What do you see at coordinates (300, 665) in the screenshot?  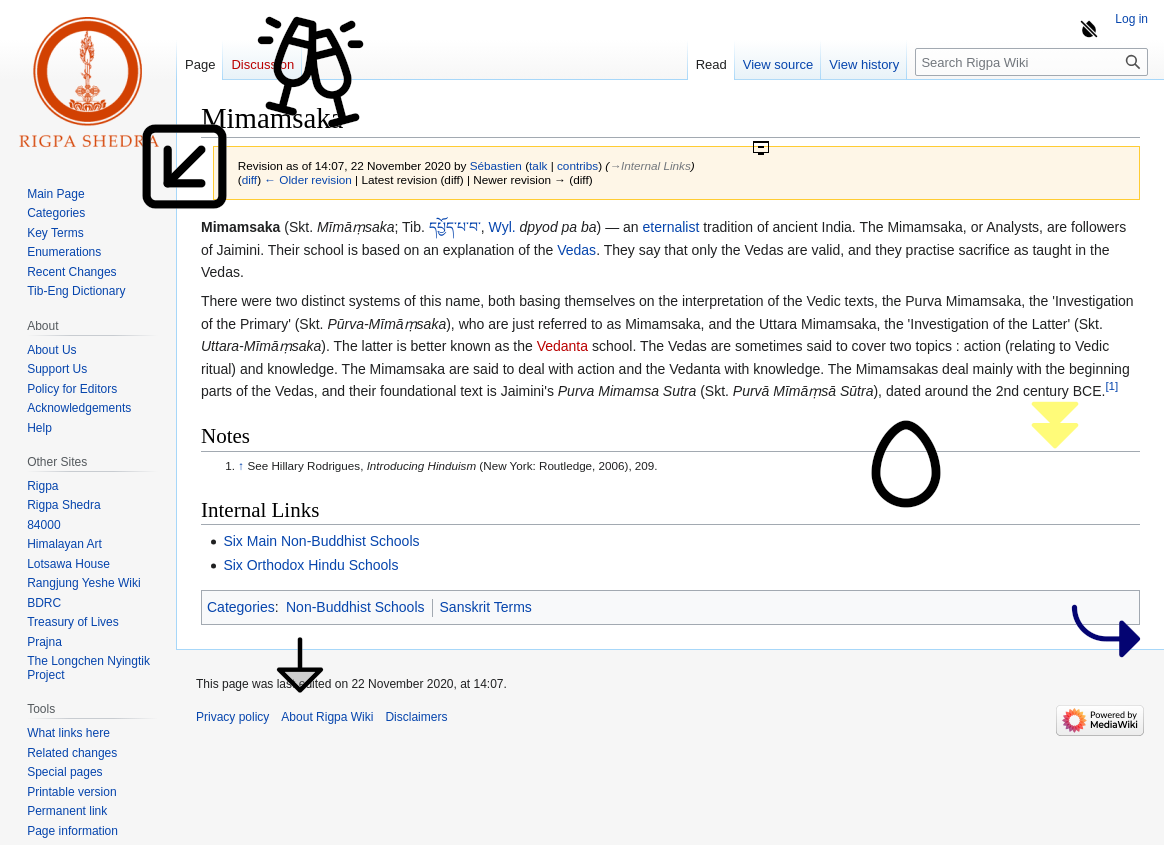 I see `download a file or content` at bounding box center [300, 665].